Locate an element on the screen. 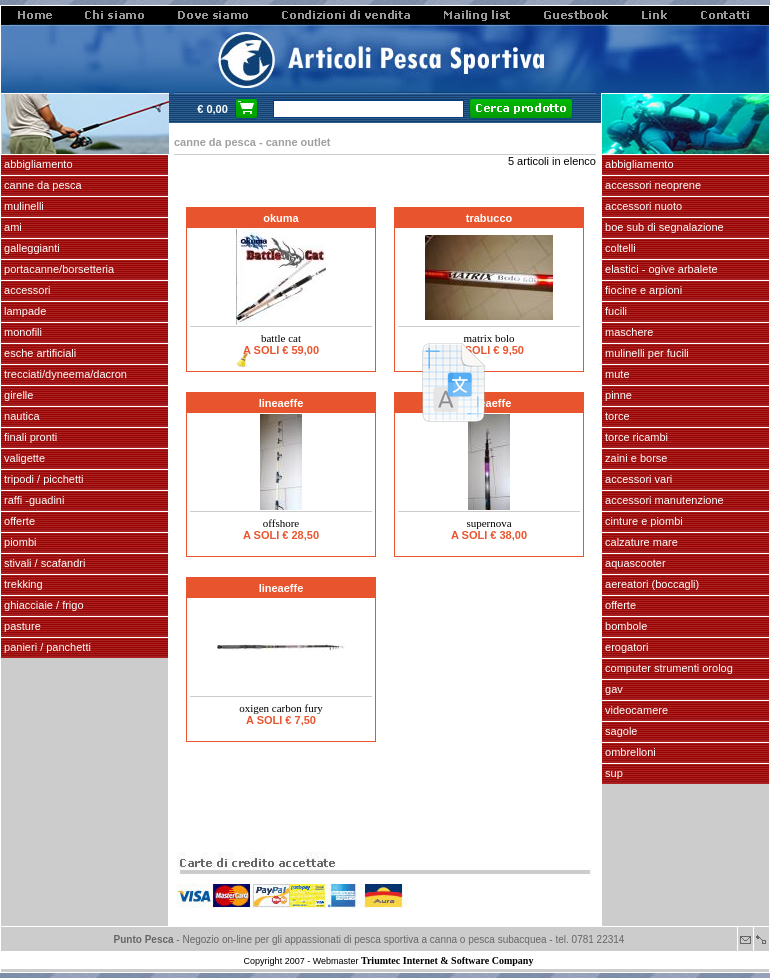 This screenshot has height=978, width=770. clear all items or entries is located at coordinates (243, 360).